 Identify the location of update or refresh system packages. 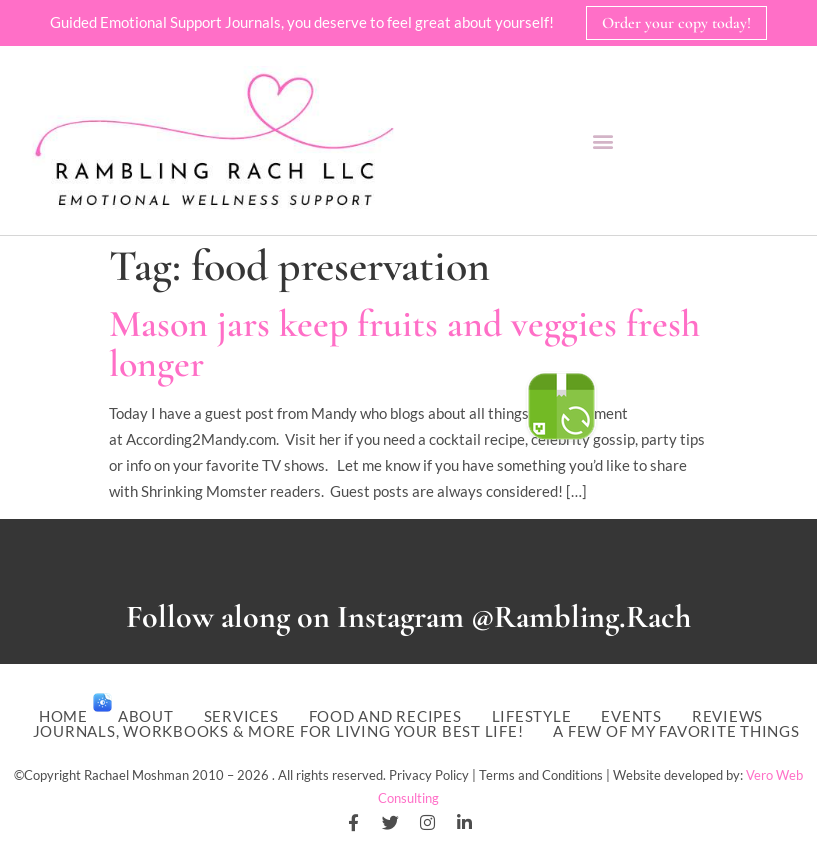
(561, 407).